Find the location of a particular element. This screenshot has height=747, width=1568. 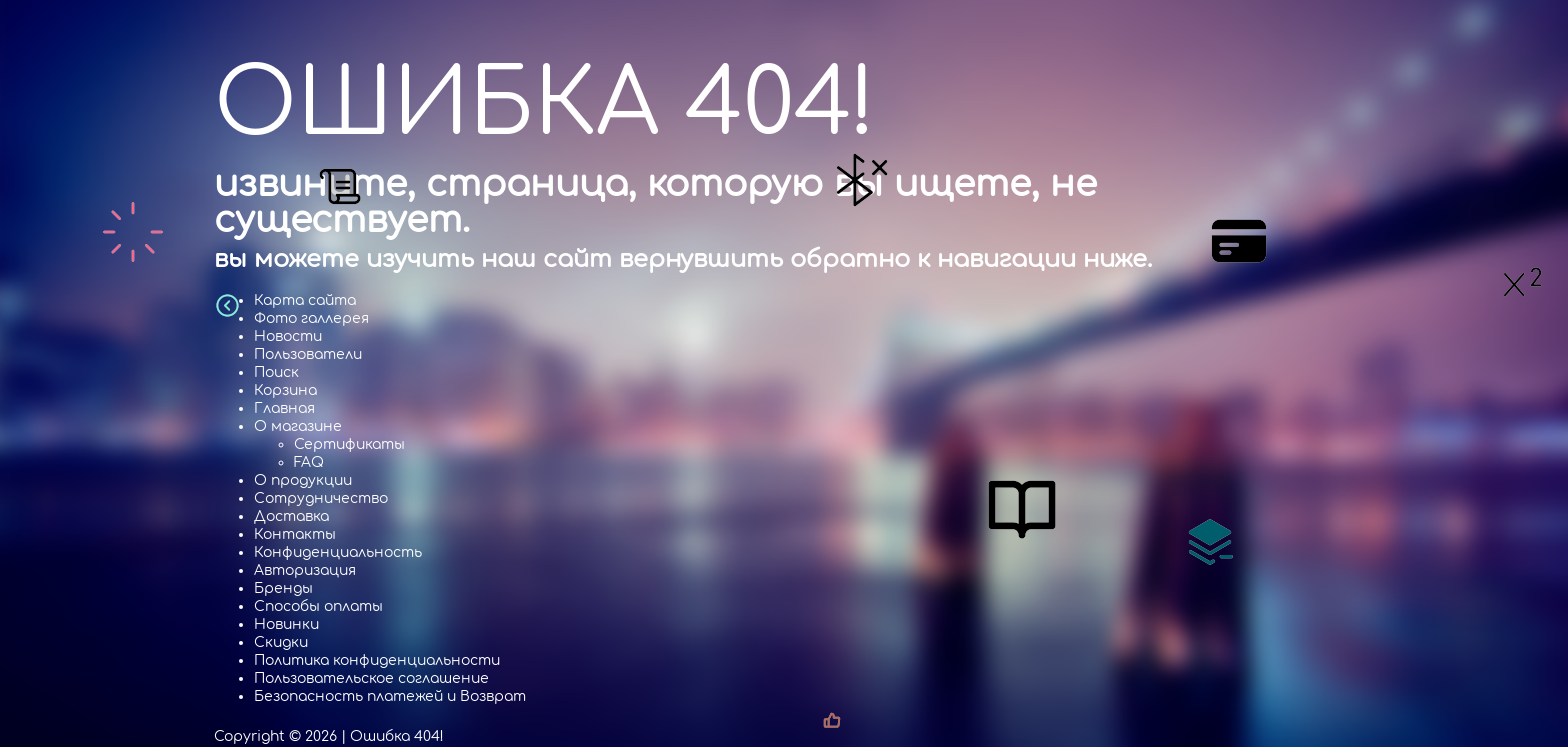

view terms and conditions or legal document is located at coordinates (341, 186).